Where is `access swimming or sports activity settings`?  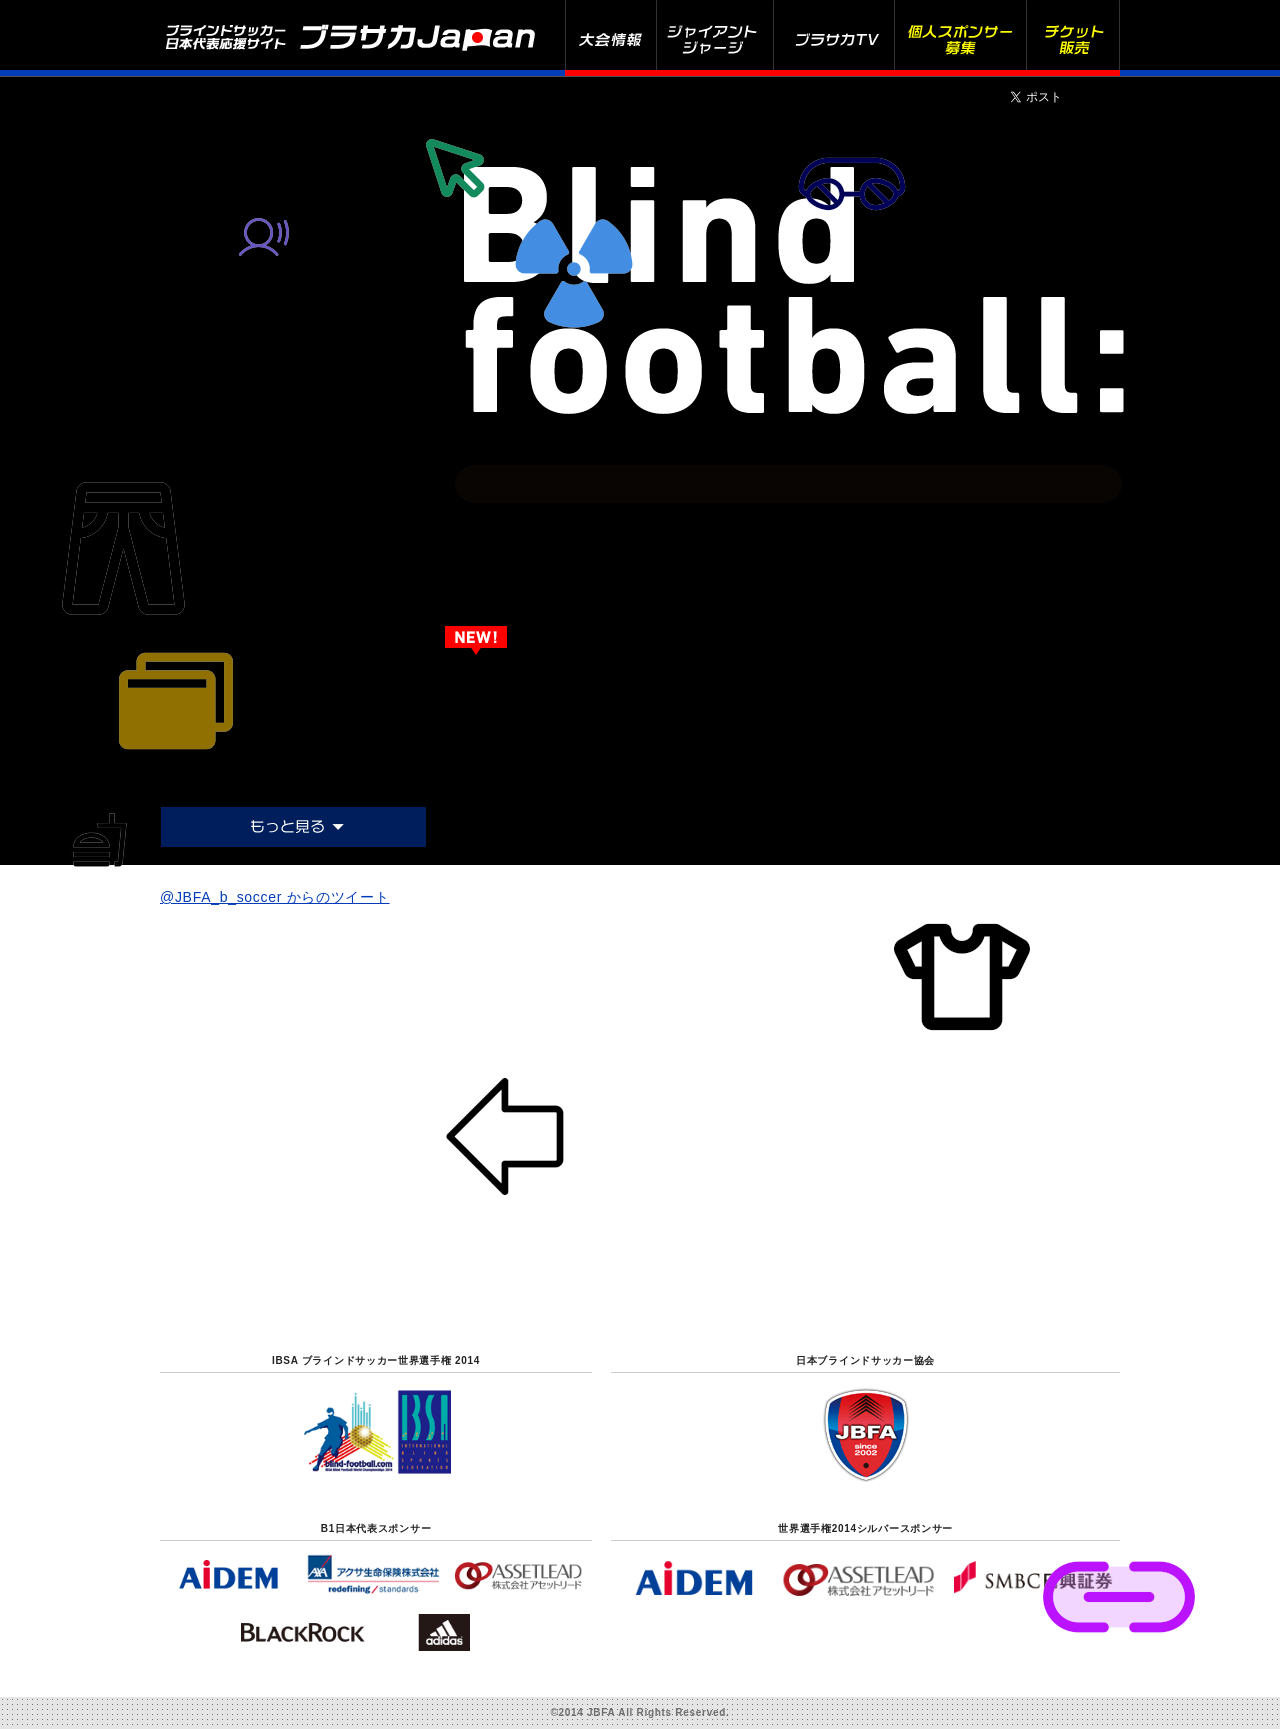
access swimming or sports activity settings is located at coordinates (852, 184).